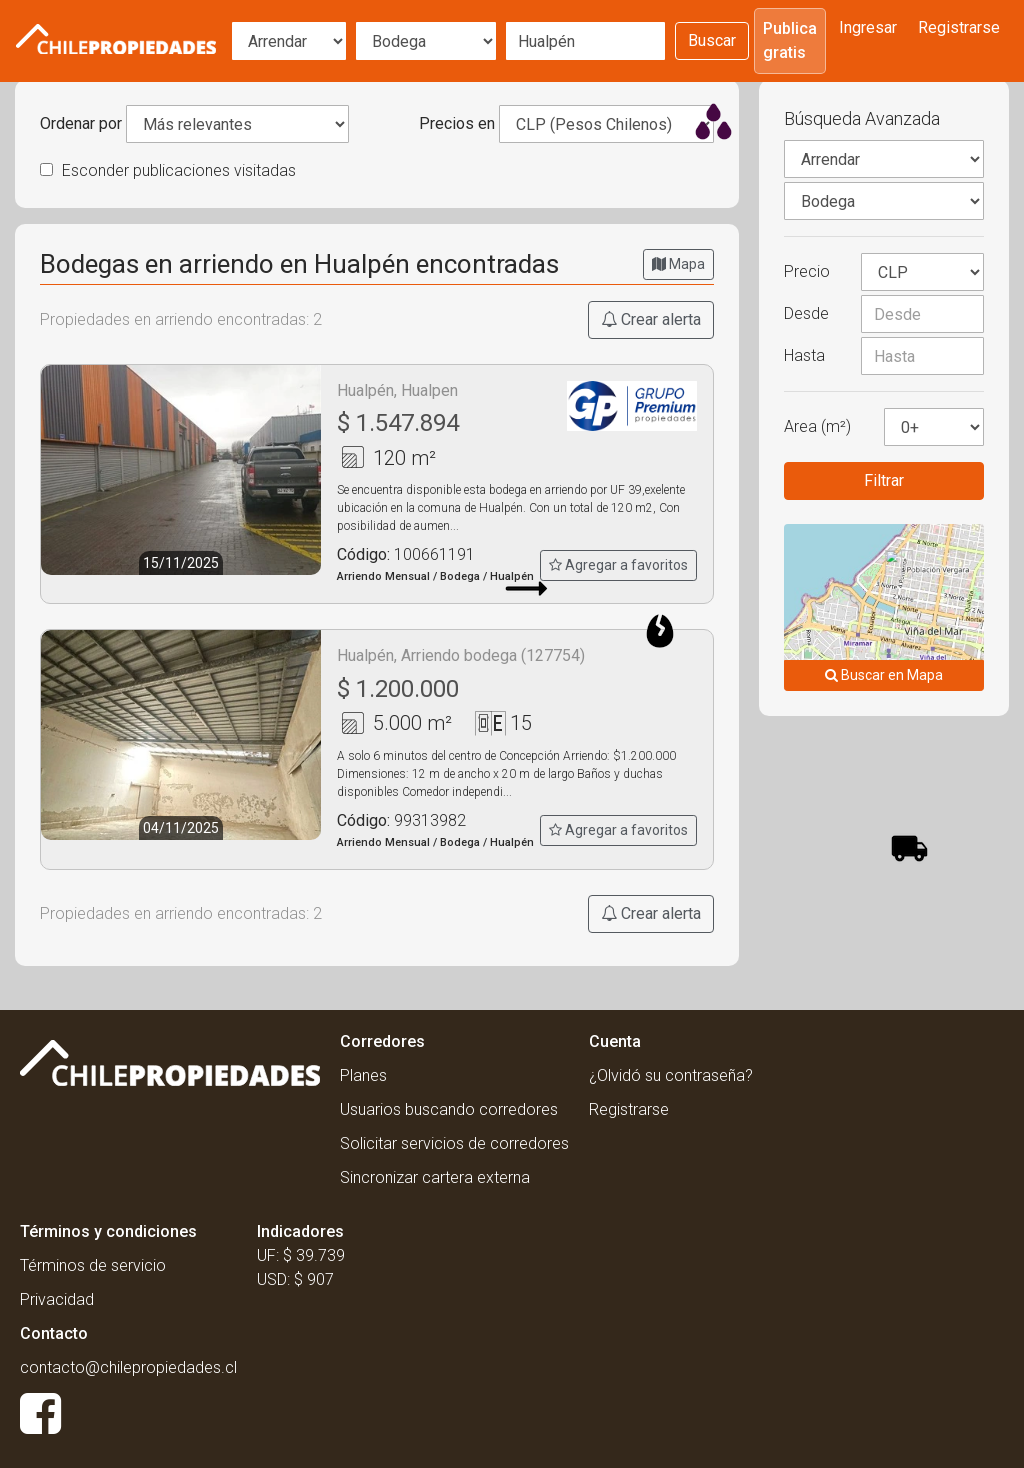 Image resolution: width=1024 pixels, height=1468 pixels. Describe the element at coordinates (525, 588) in the screenshot. I see `indicates no change or stable trend` at that location.